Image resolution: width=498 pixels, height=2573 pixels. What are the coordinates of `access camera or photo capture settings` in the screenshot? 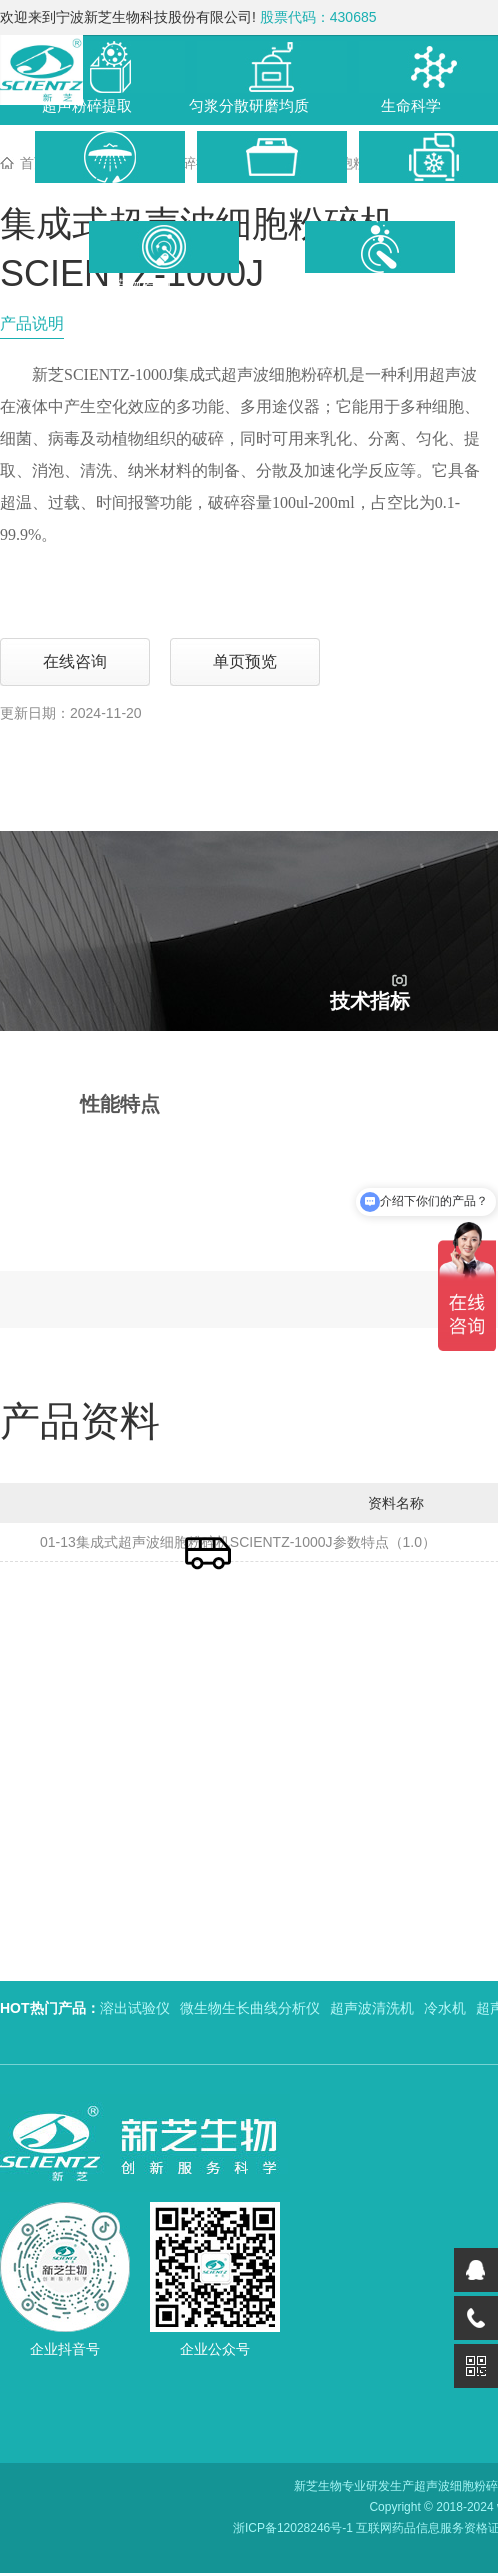 It's located at (399, 980).